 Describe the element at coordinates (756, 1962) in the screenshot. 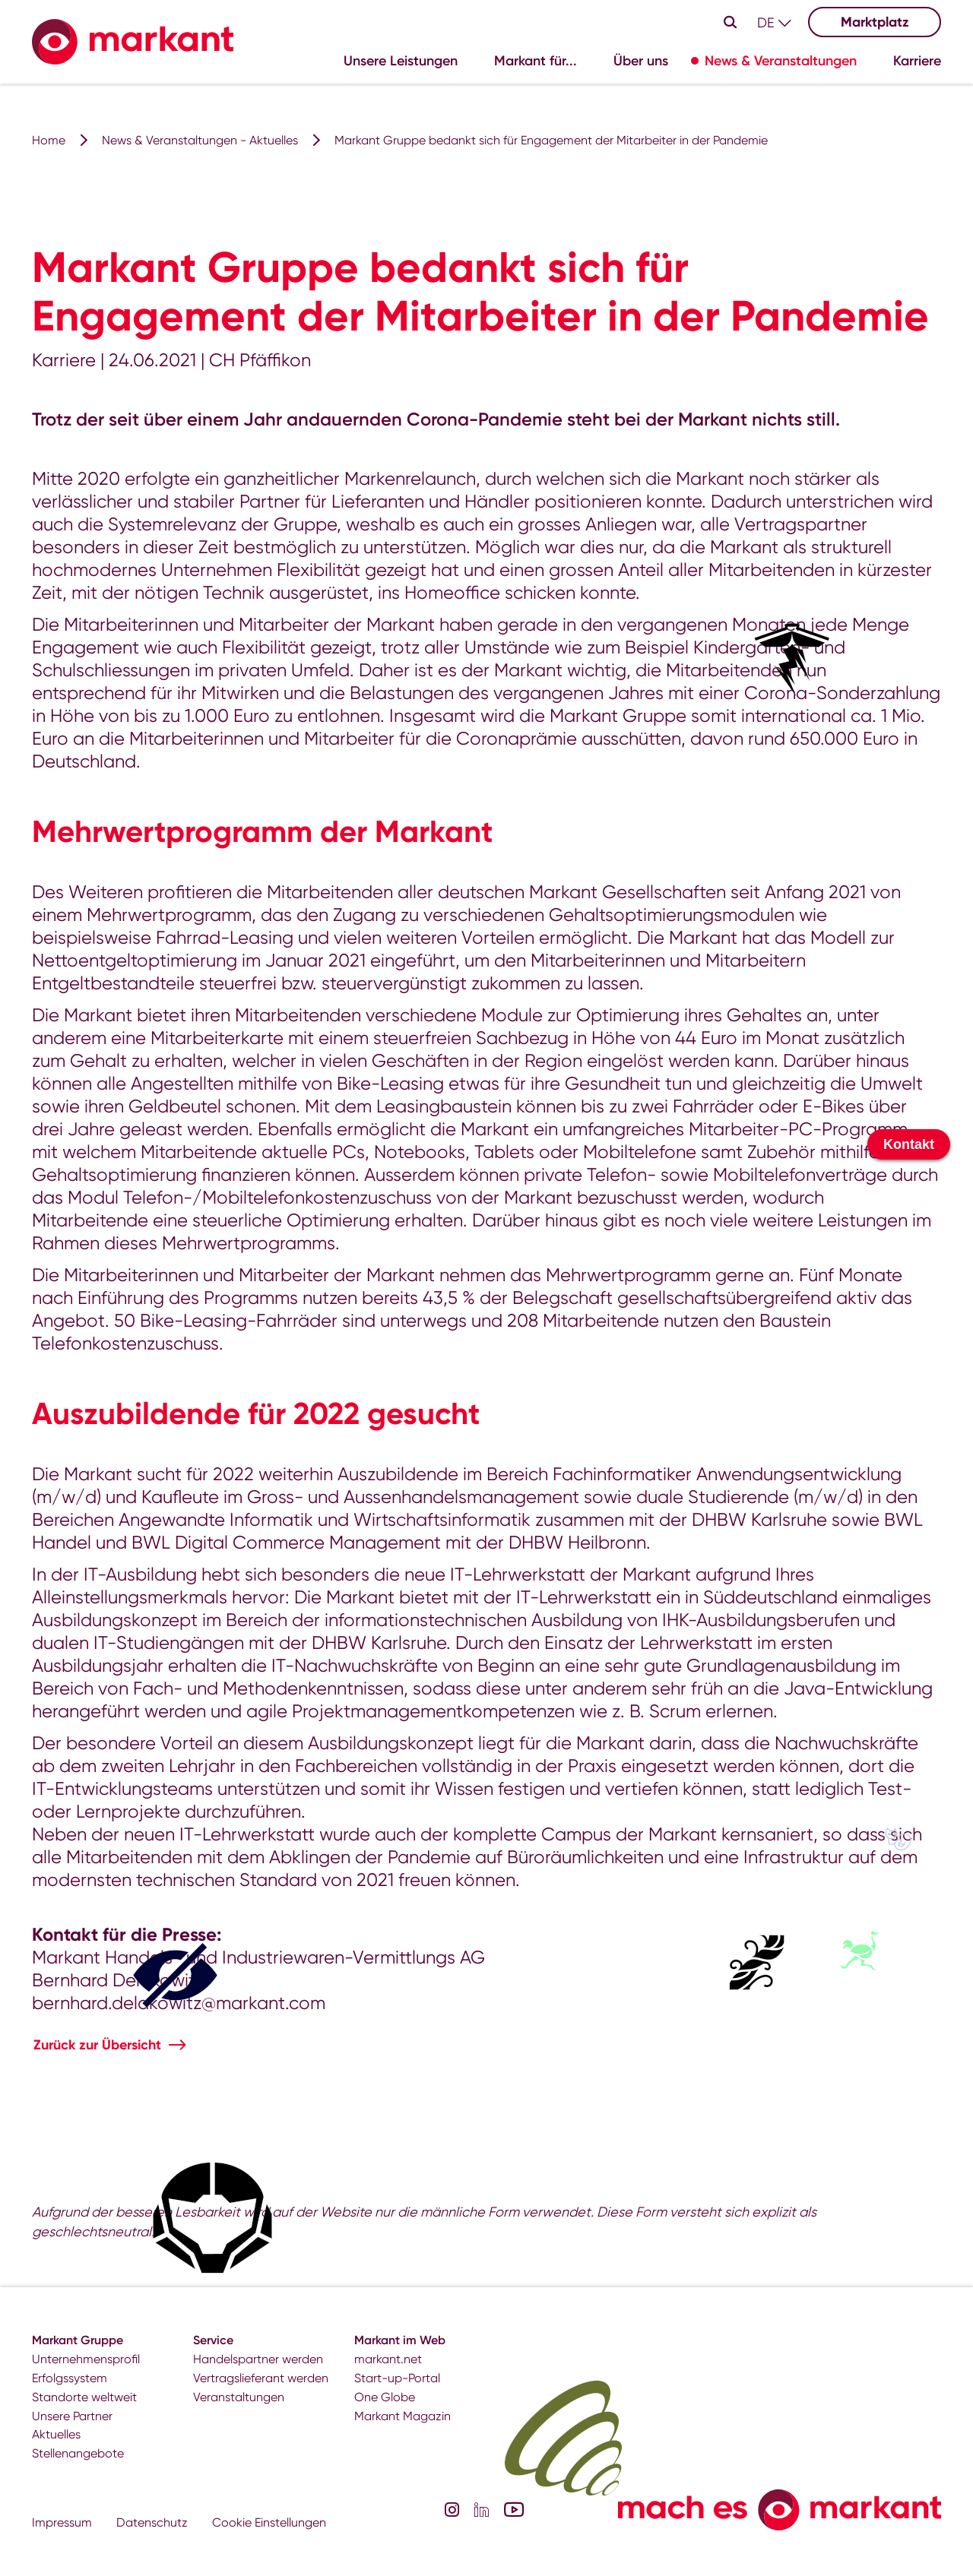

I see `decorative plant or nature-themed game element` at that location.